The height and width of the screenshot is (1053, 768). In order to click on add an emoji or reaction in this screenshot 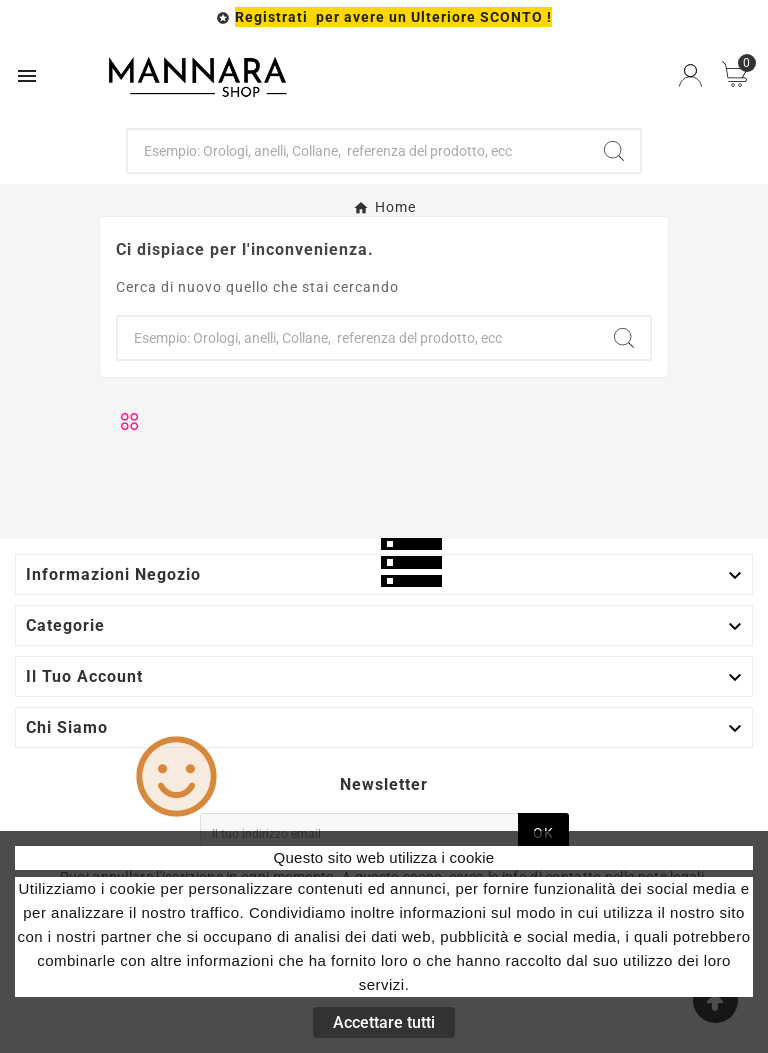, I will do `click(176, 776)`.